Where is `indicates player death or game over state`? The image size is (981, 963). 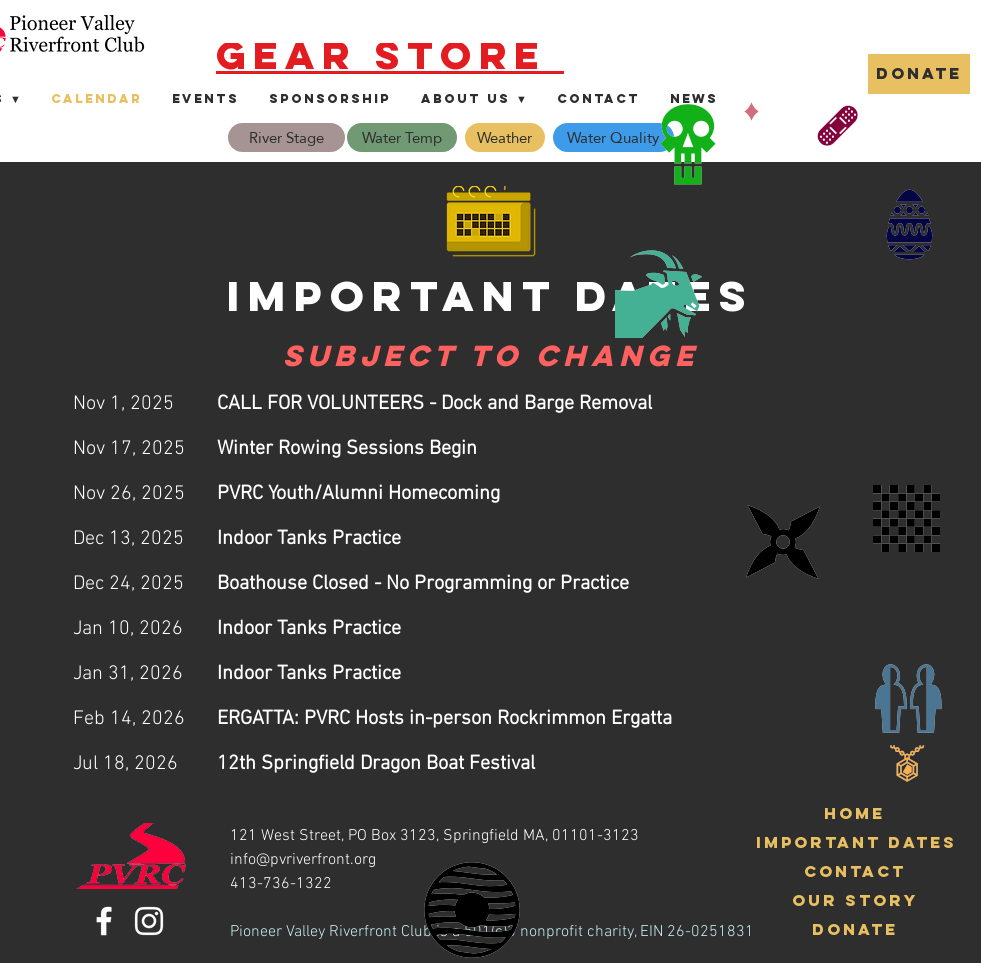 indicates player death or game over state is located at coordinates (687, 143).